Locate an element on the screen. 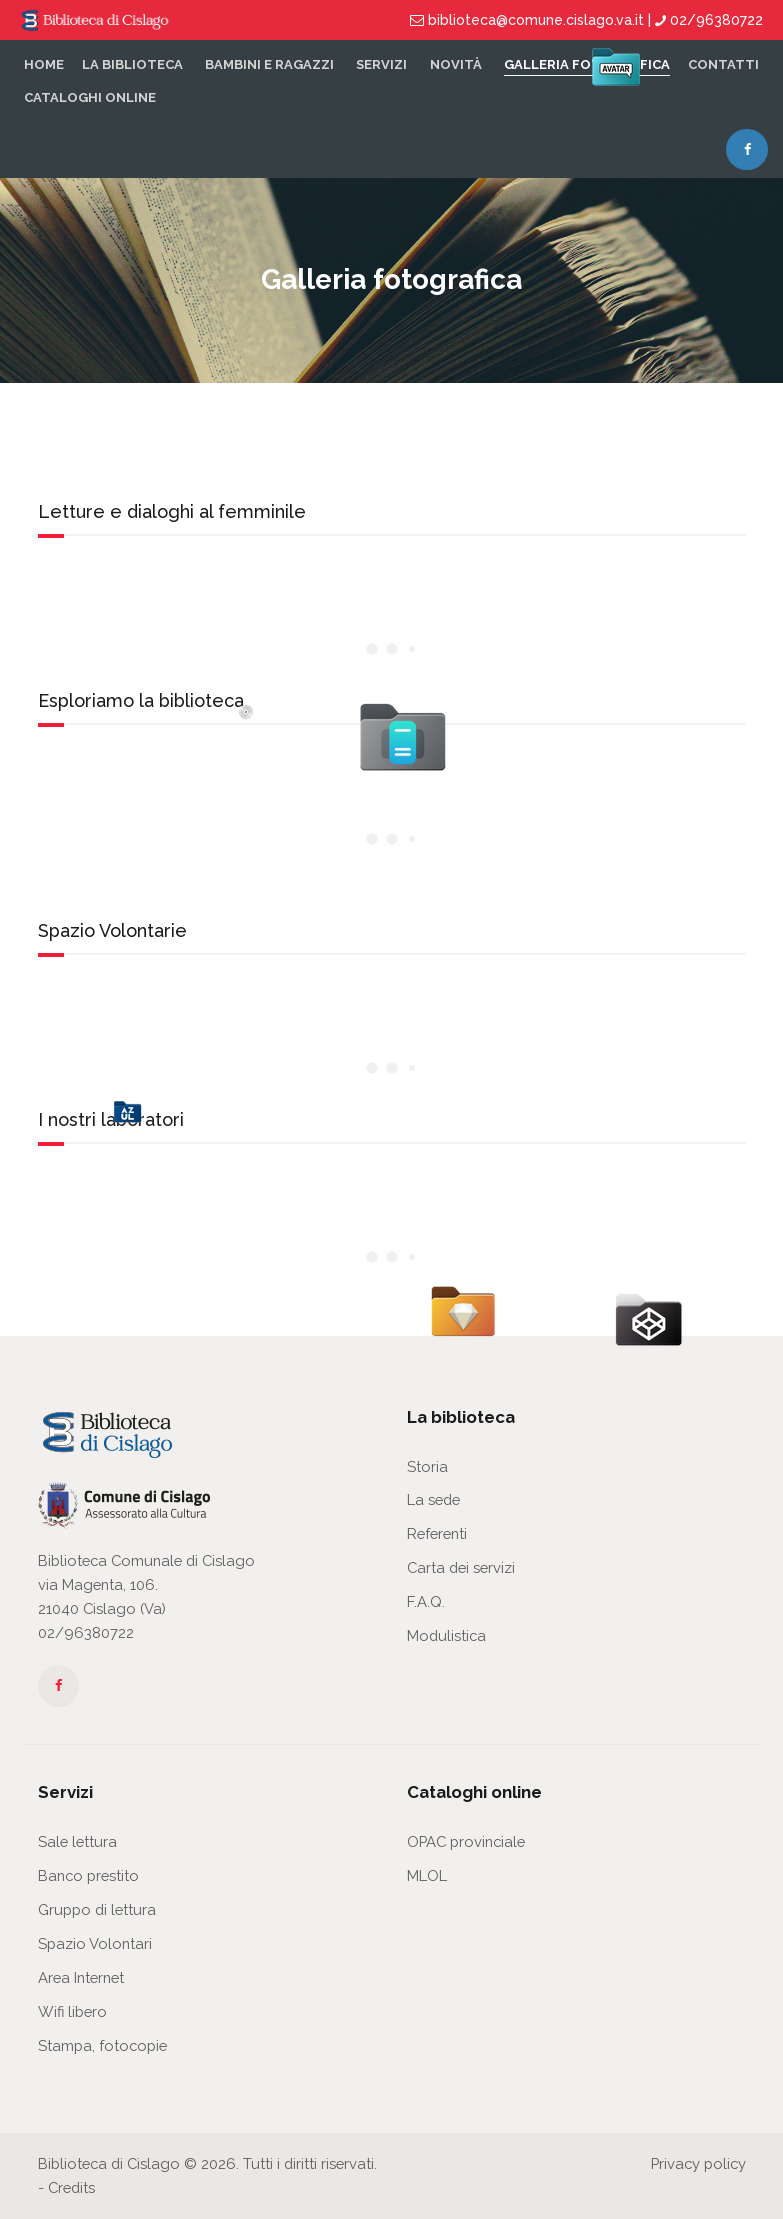 The height and width of the screenshot is (2219, 783). open Hyper-V virtual machine files folder is located at coordinates (402, 739).